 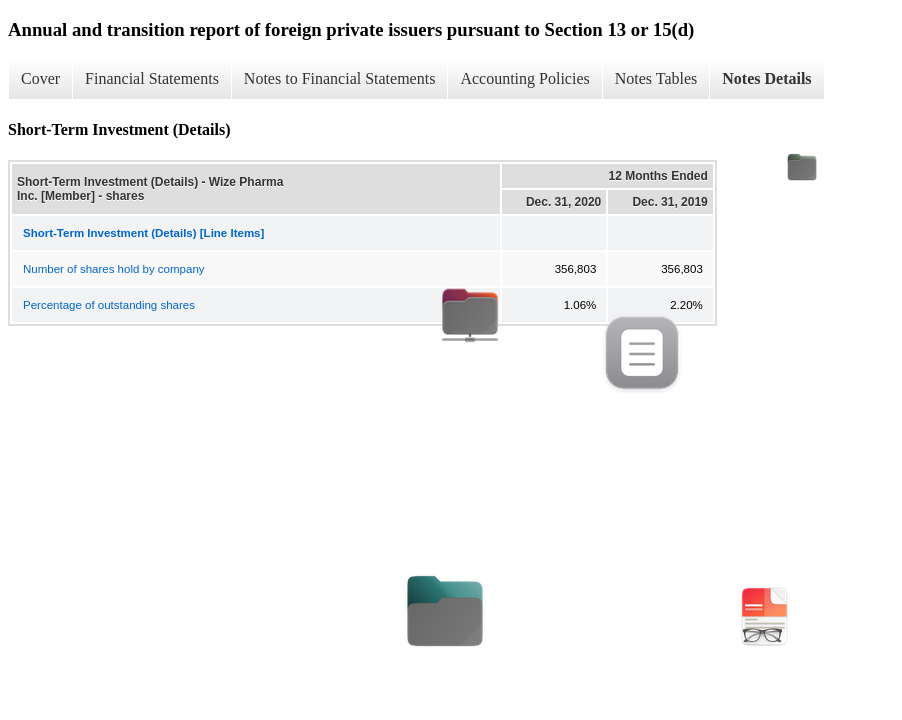 What do you see at coordinates (802, 167) in the screenshot?
I see `open folder to view contents` at bounding box center [802, 167].